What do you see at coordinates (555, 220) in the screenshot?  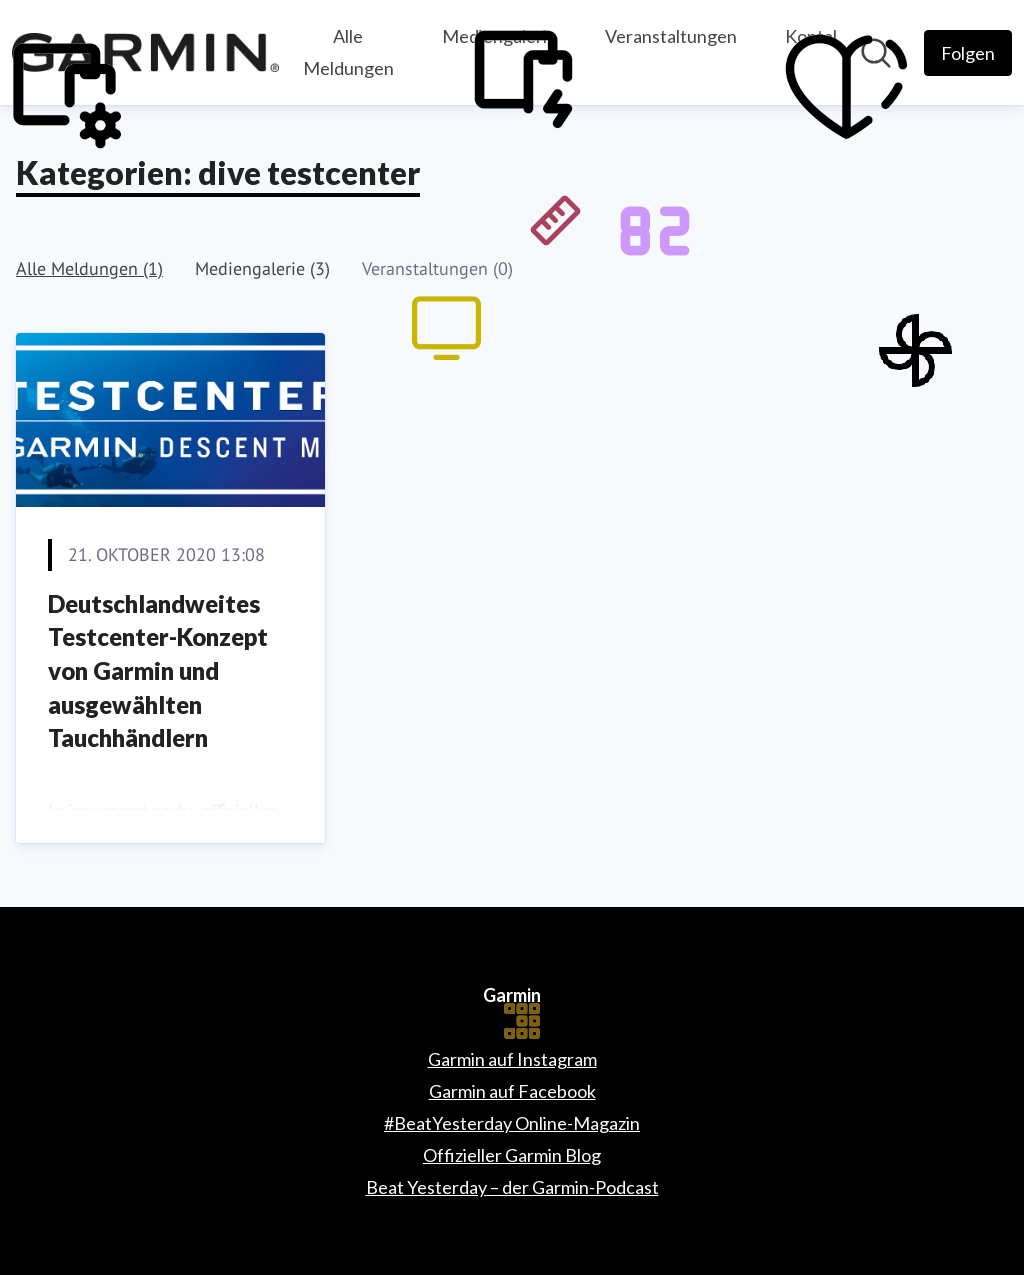 I see `access measurement tools` at bounding box center [555, 220].